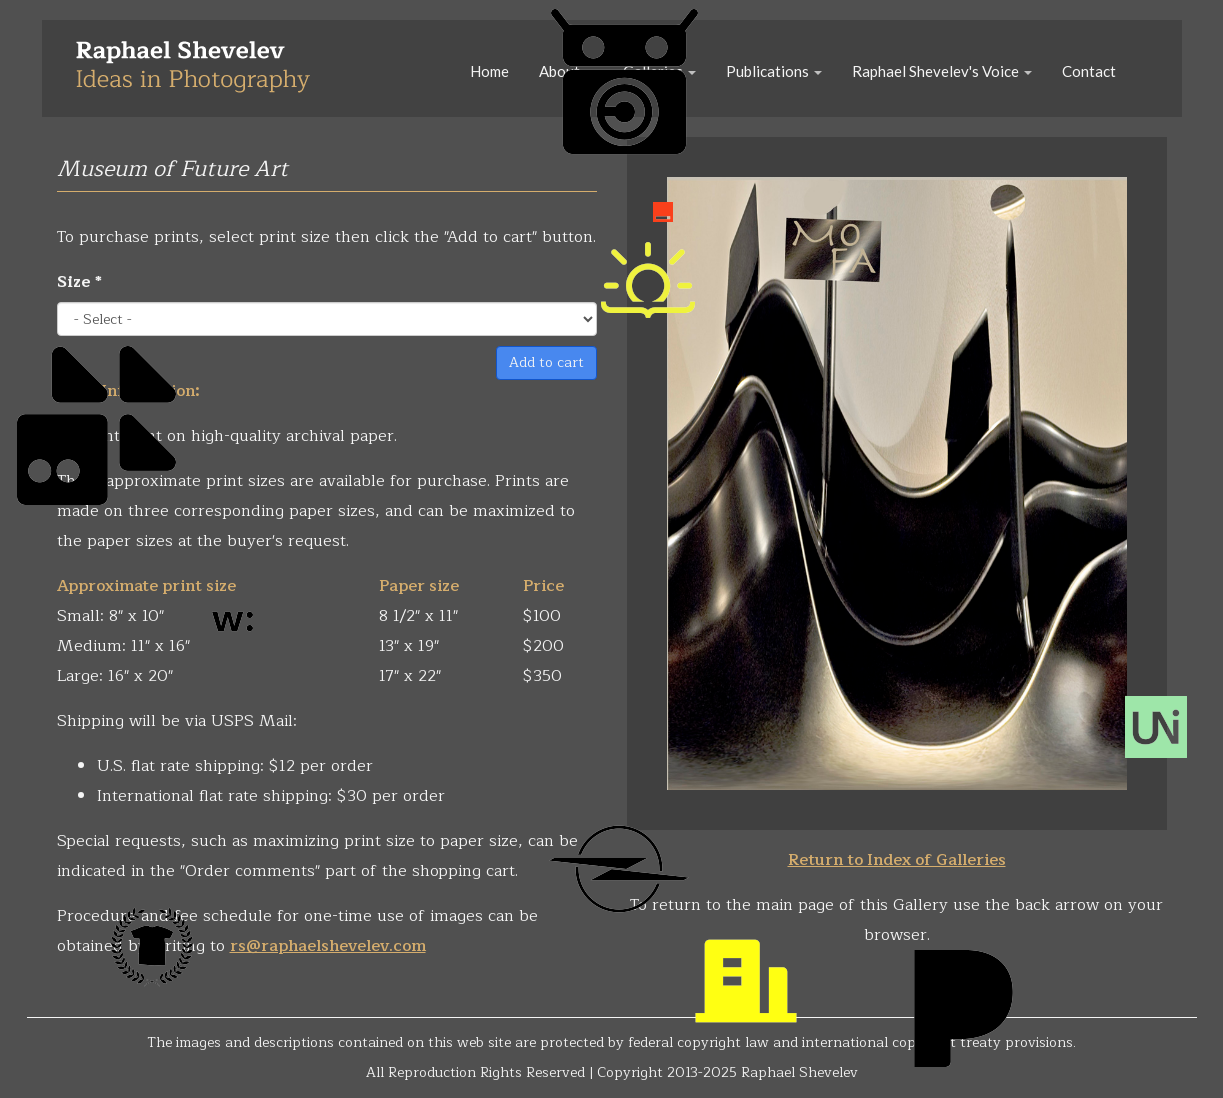  I want to click on visit teepublic store or website, so click(152, 947).